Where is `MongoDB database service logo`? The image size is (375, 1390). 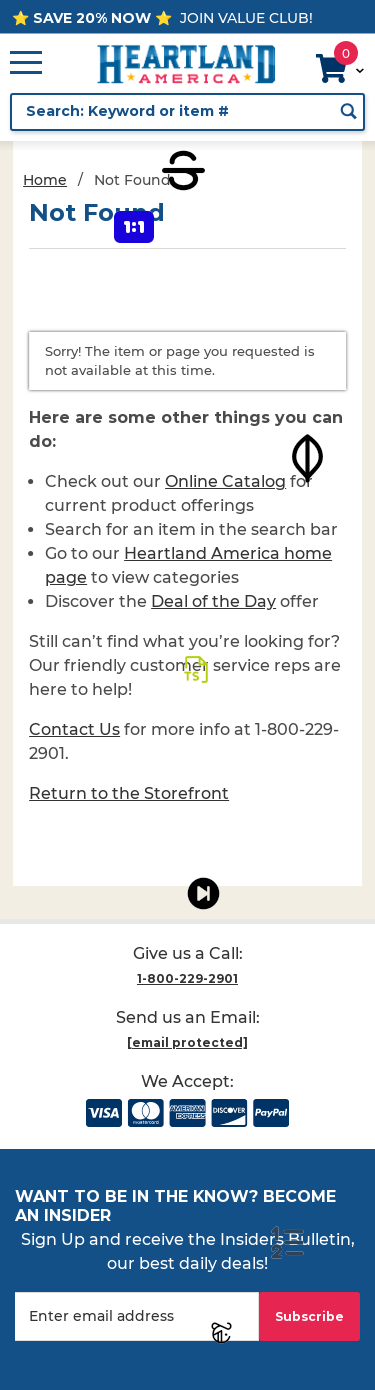 MongoDB database service logo is located at coordinates (307, 458).